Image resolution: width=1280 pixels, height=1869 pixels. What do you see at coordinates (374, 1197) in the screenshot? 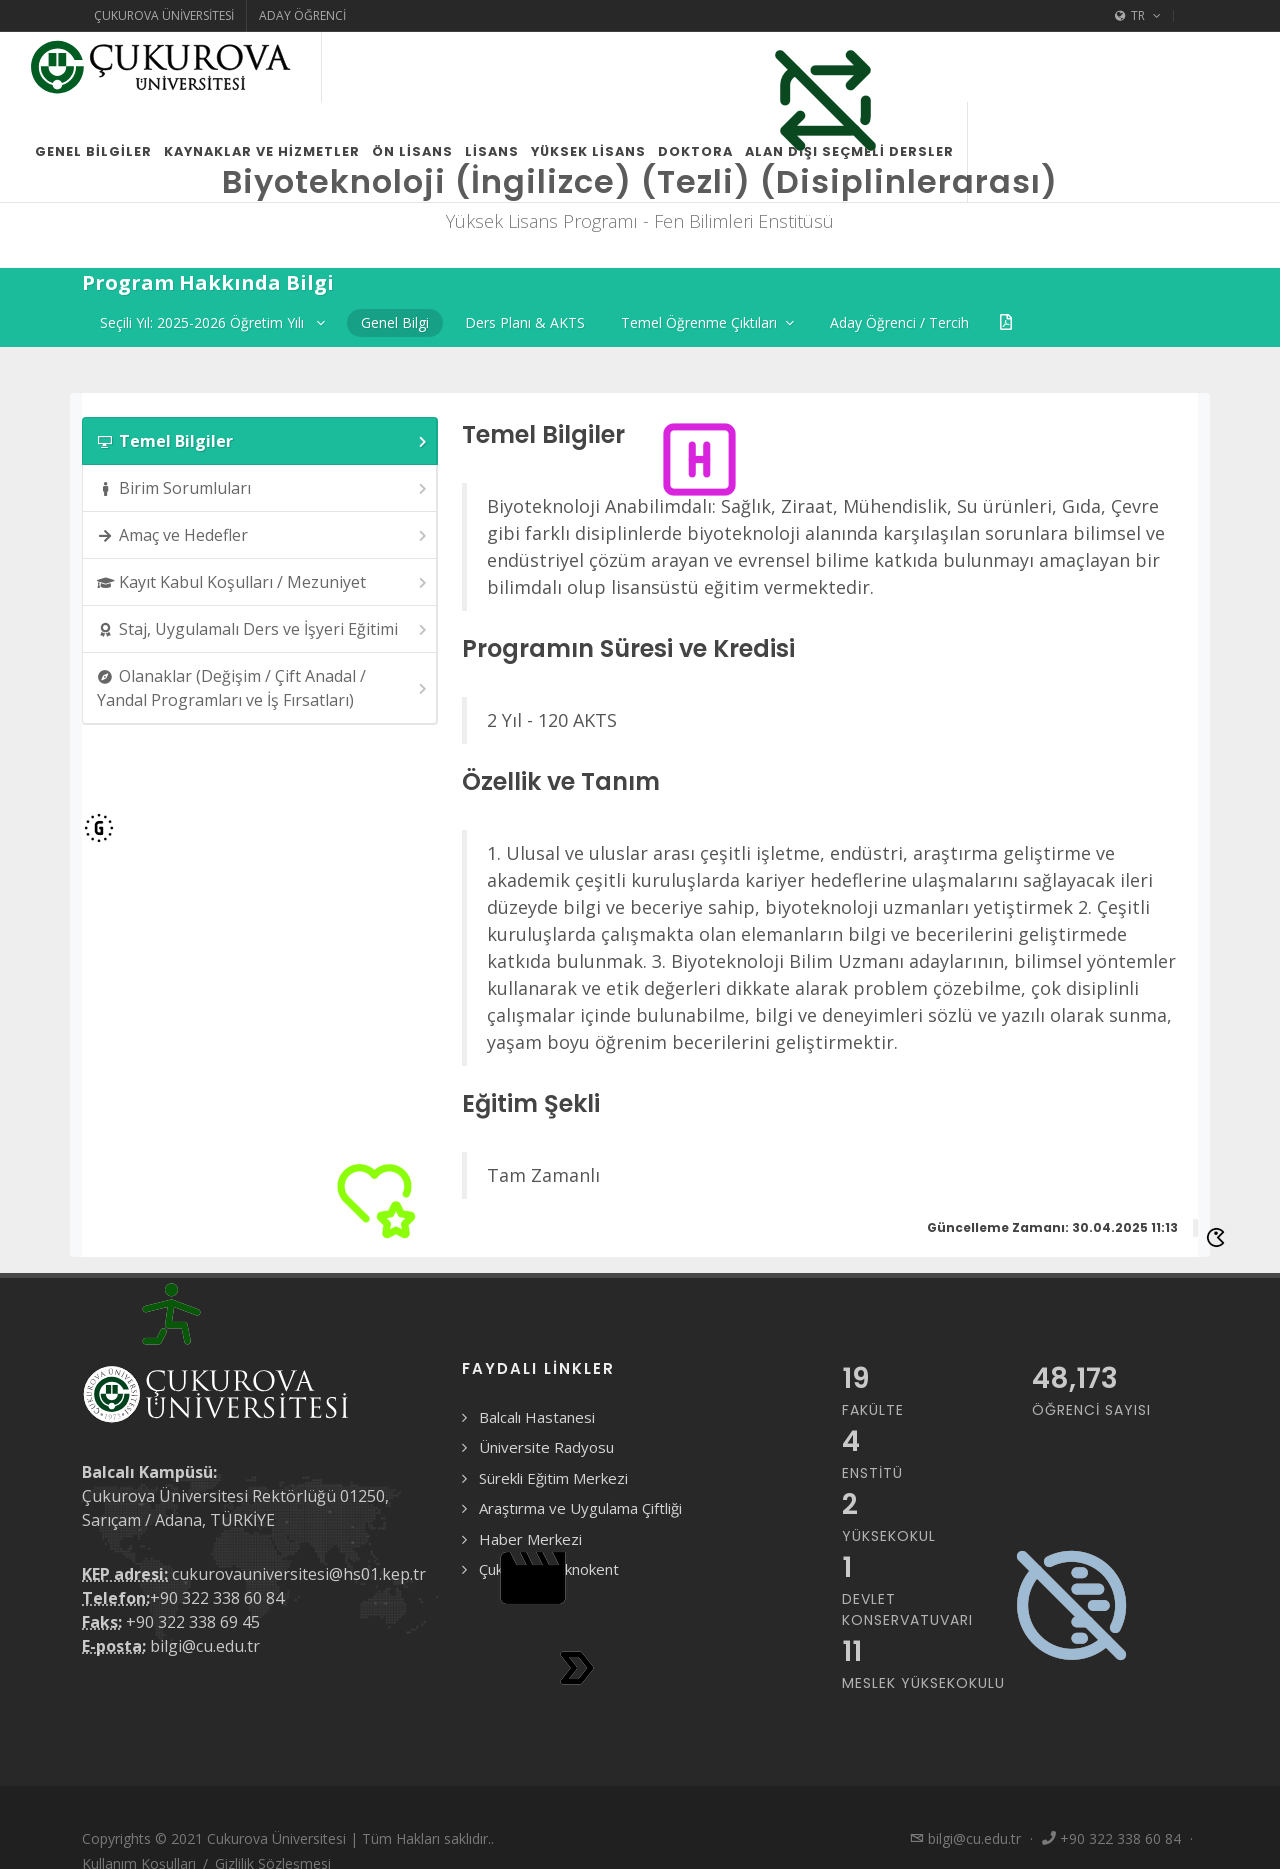
I see `add item to favorites with priority rating` at bounding box center [374, 1197].